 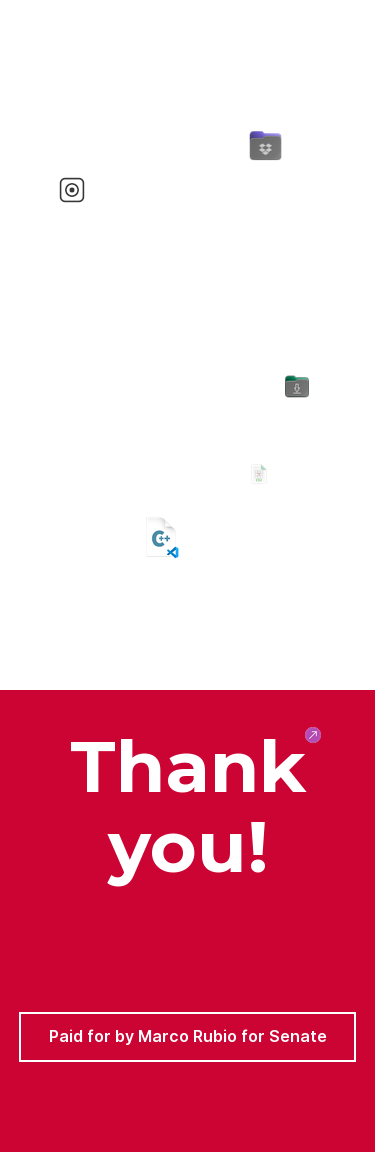 What do you see at coordinates (297, 386) in the screenshot?
I see `open downloads folder` at bounding box center [297, 386].